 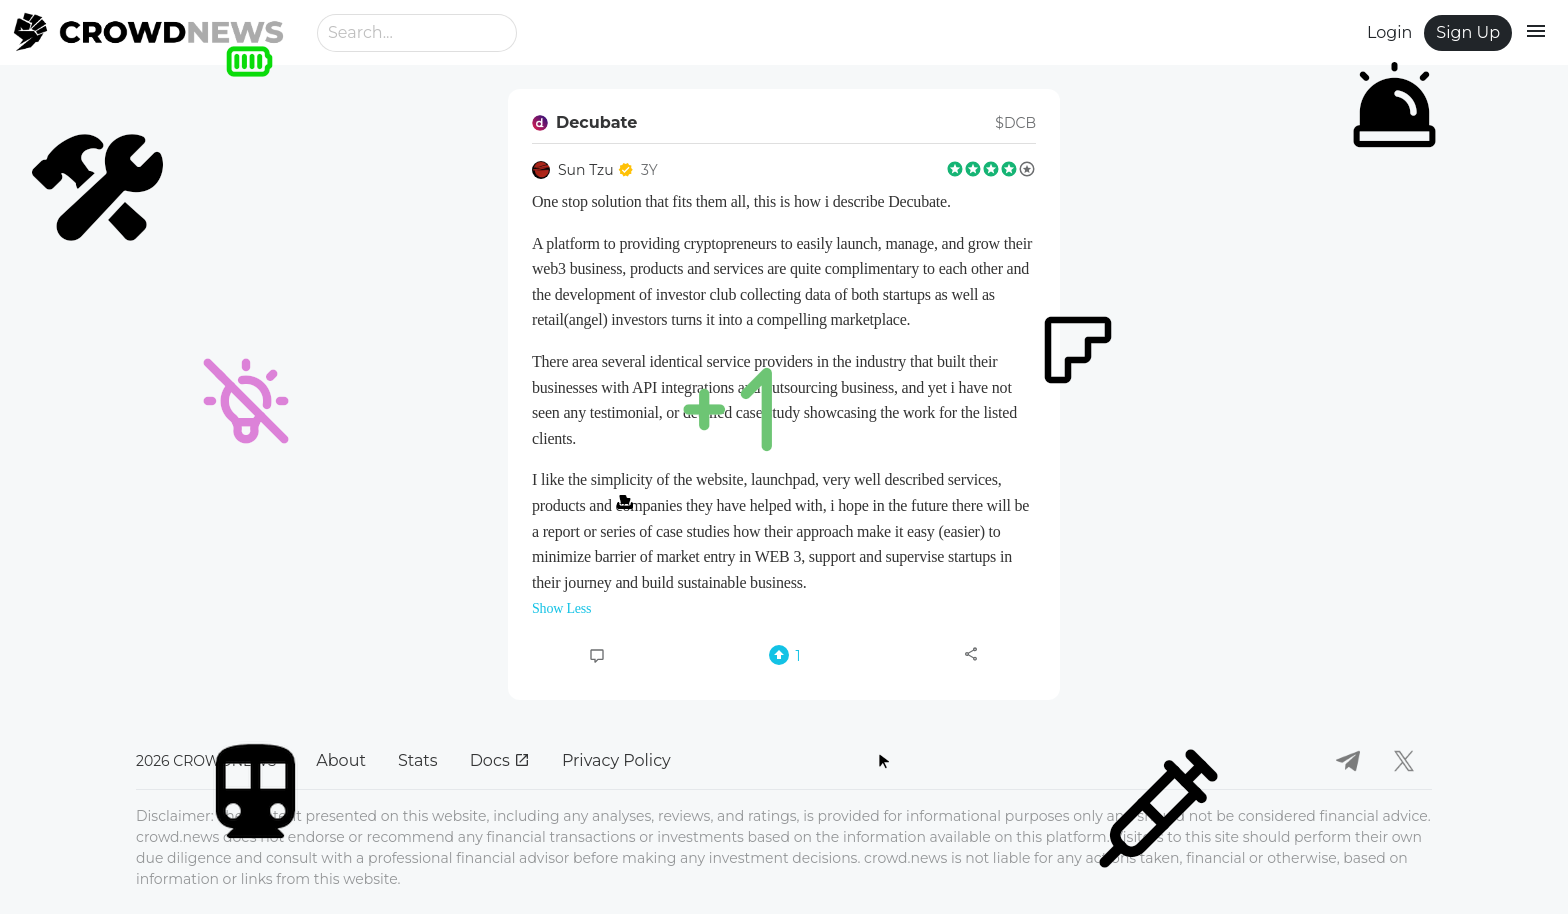 I want to click on open Flipboard app, so click(x=1078, y=350).